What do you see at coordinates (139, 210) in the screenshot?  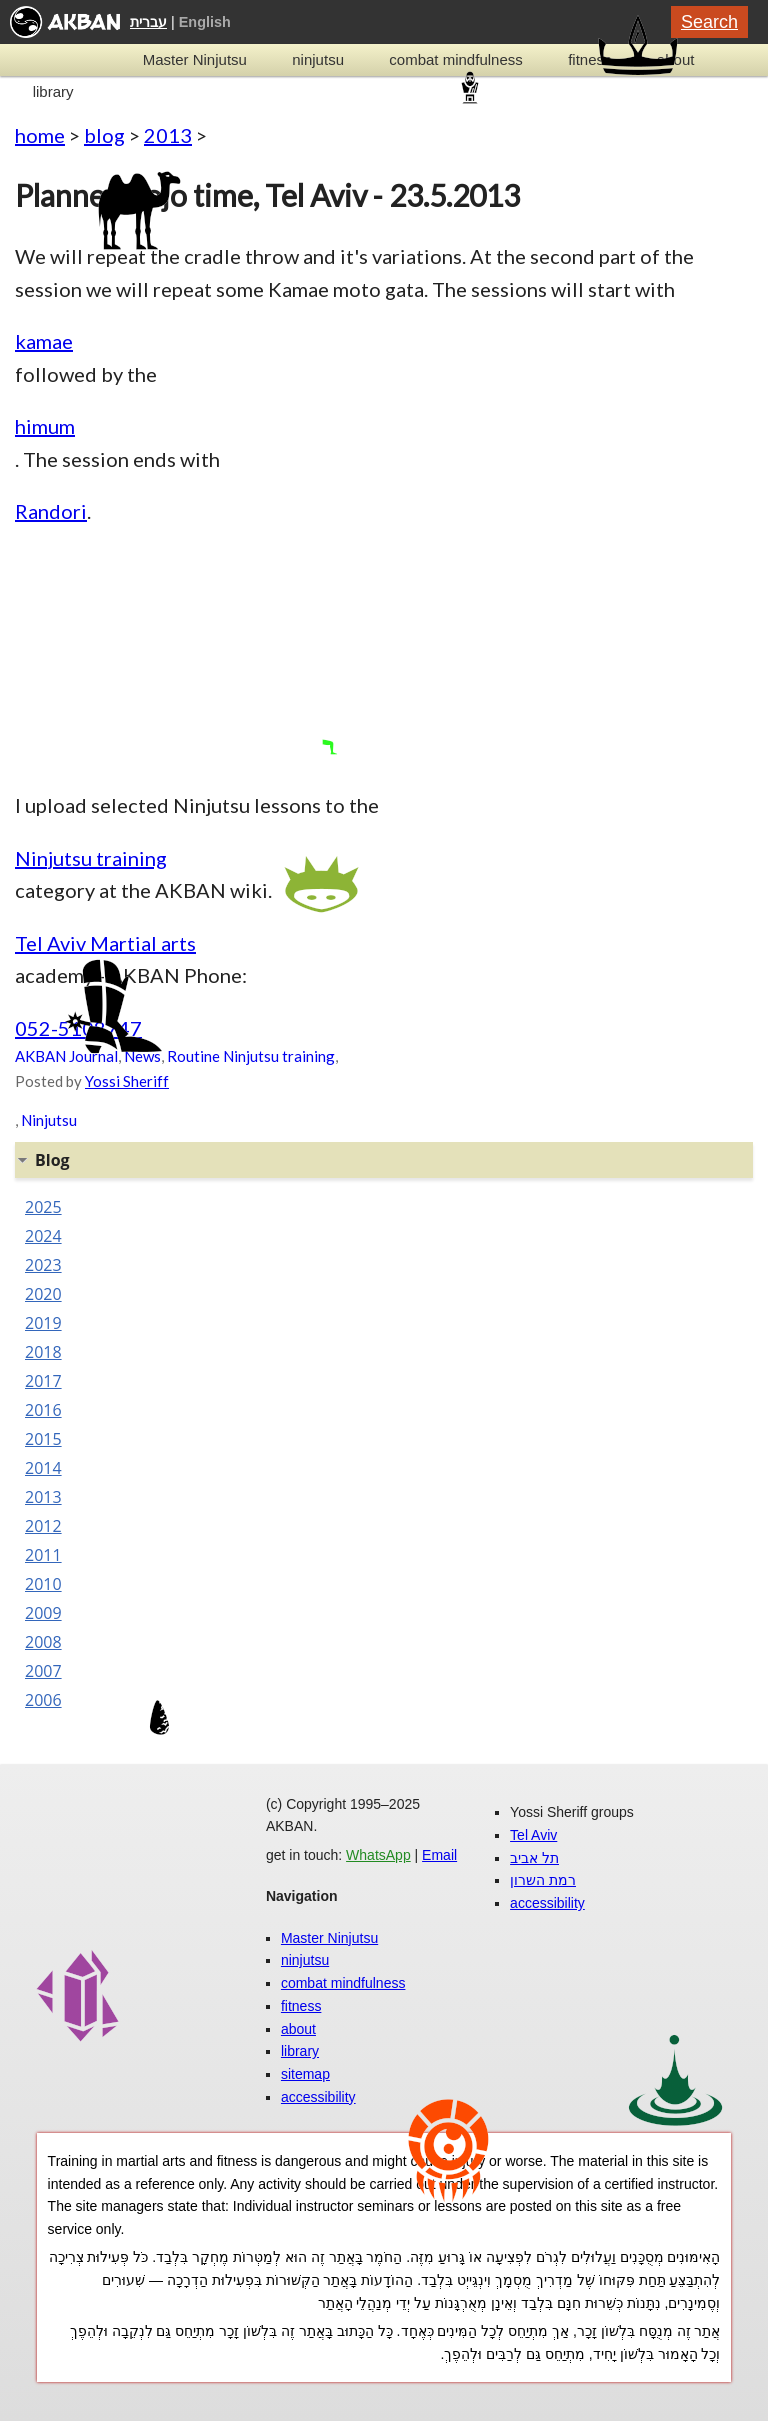 I see `select camel as your game character or avatar` at bounding box center [139, 210].